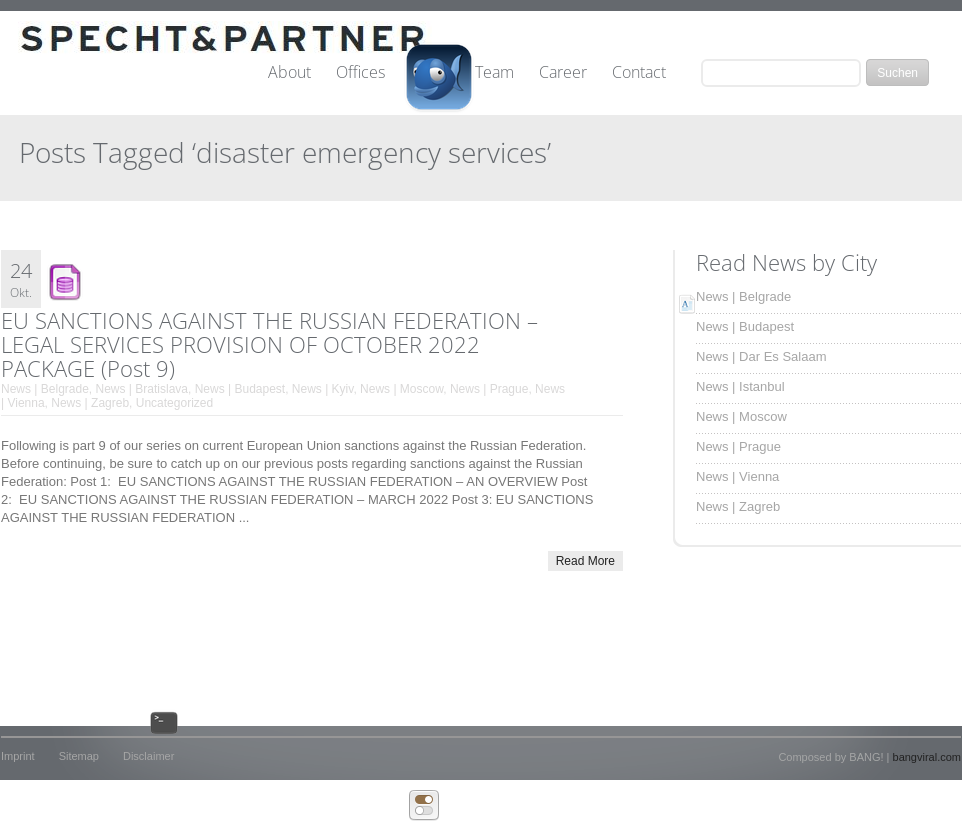  Describe the element at coordinates (687, 304) in the screenshot. I see `open a text document` at that location.